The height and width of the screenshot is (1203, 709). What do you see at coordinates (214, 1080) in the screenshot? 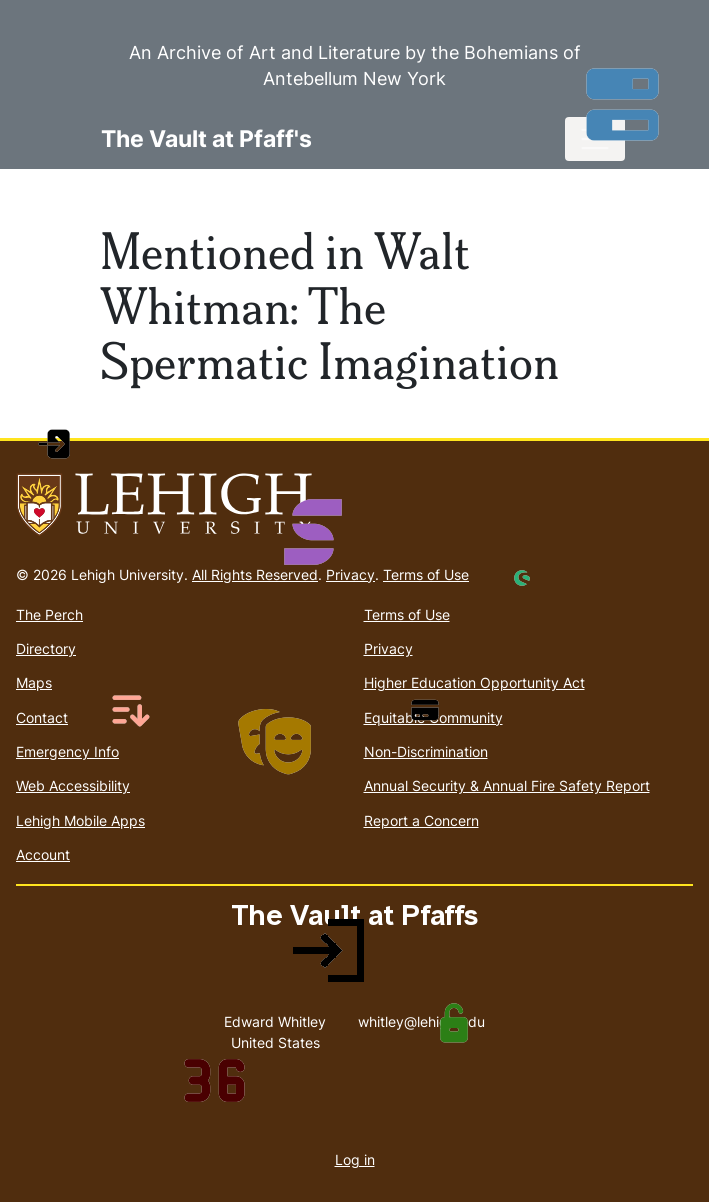
I see `indicates item number 36 in a list or sequence` at bounding box center [214, 1080].